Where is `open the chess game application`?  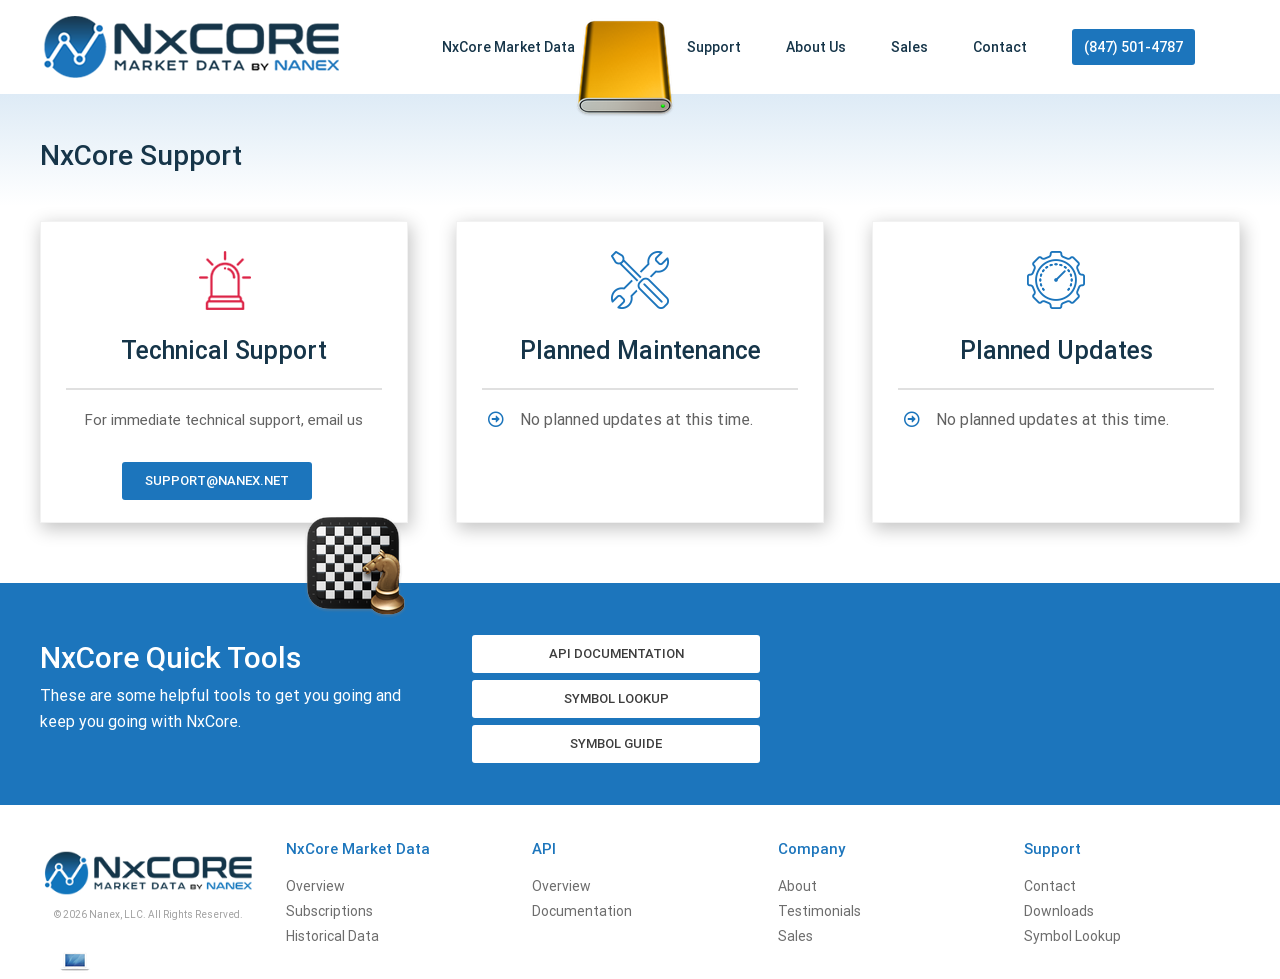
open the chess game application is located at coordinates (353, 563).